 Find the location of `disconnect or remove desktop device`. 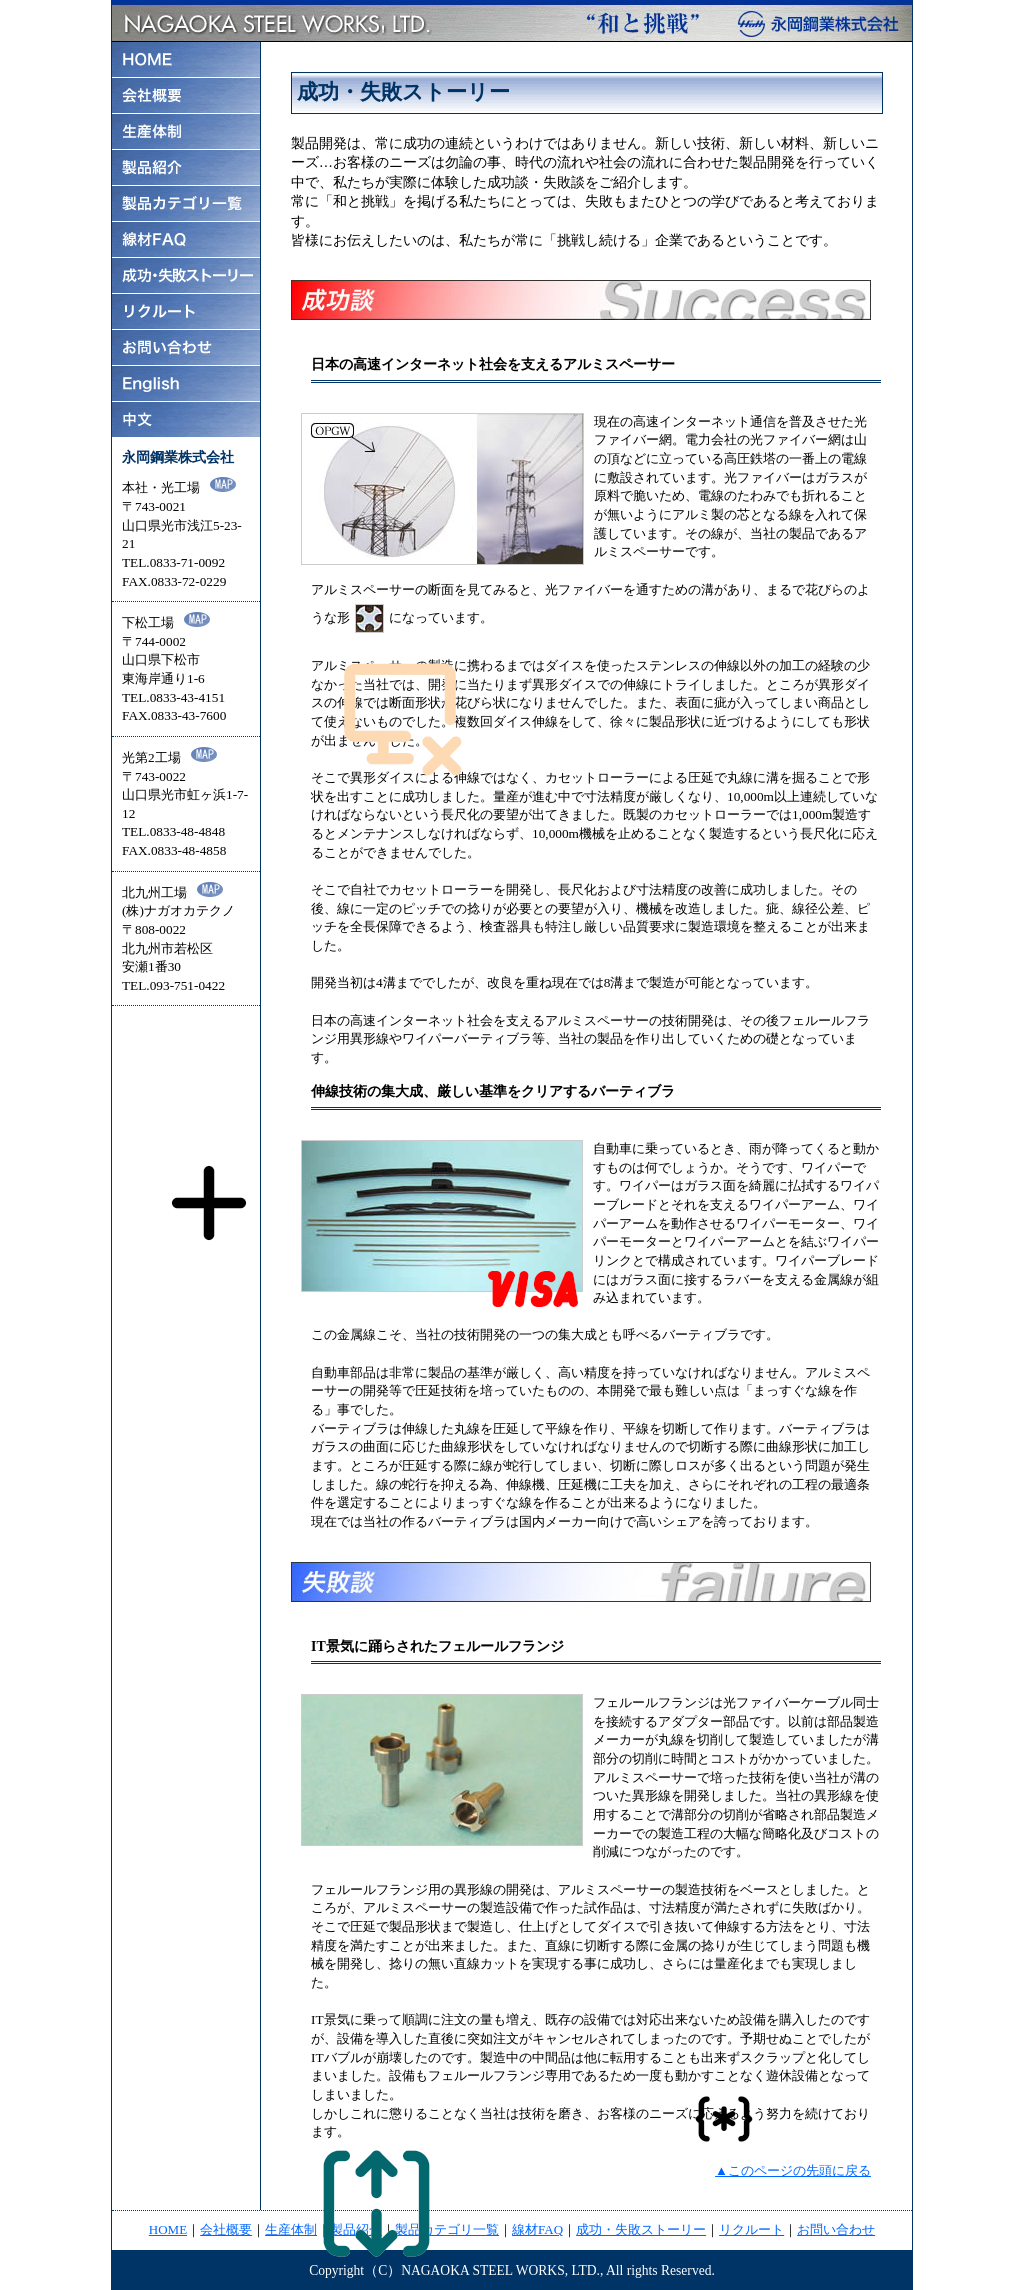

disconnect or remove desktop device is located at coordinates (400, 714).